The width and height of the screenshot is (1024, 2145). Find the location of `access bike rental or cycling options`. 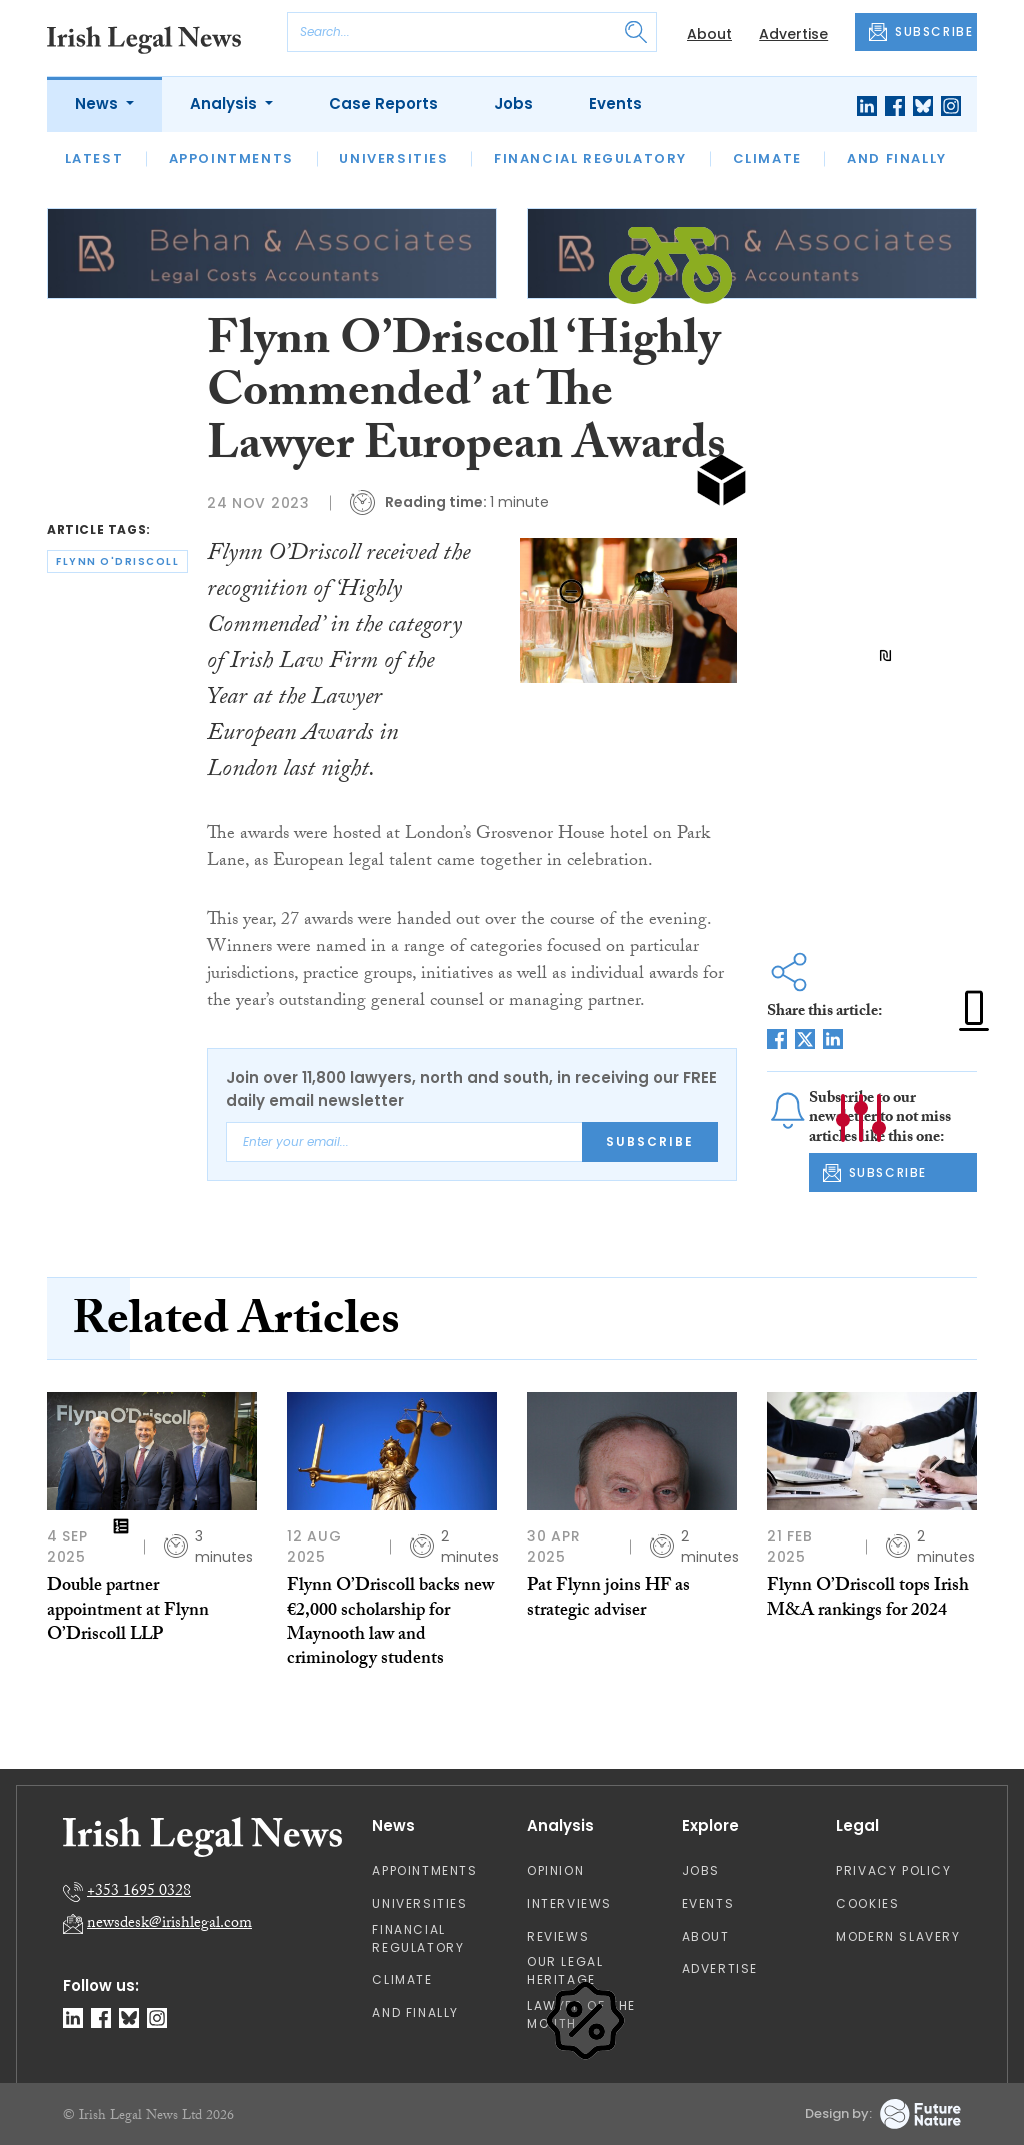

access bike rental or cycling options is located at coordinates (670, 263).